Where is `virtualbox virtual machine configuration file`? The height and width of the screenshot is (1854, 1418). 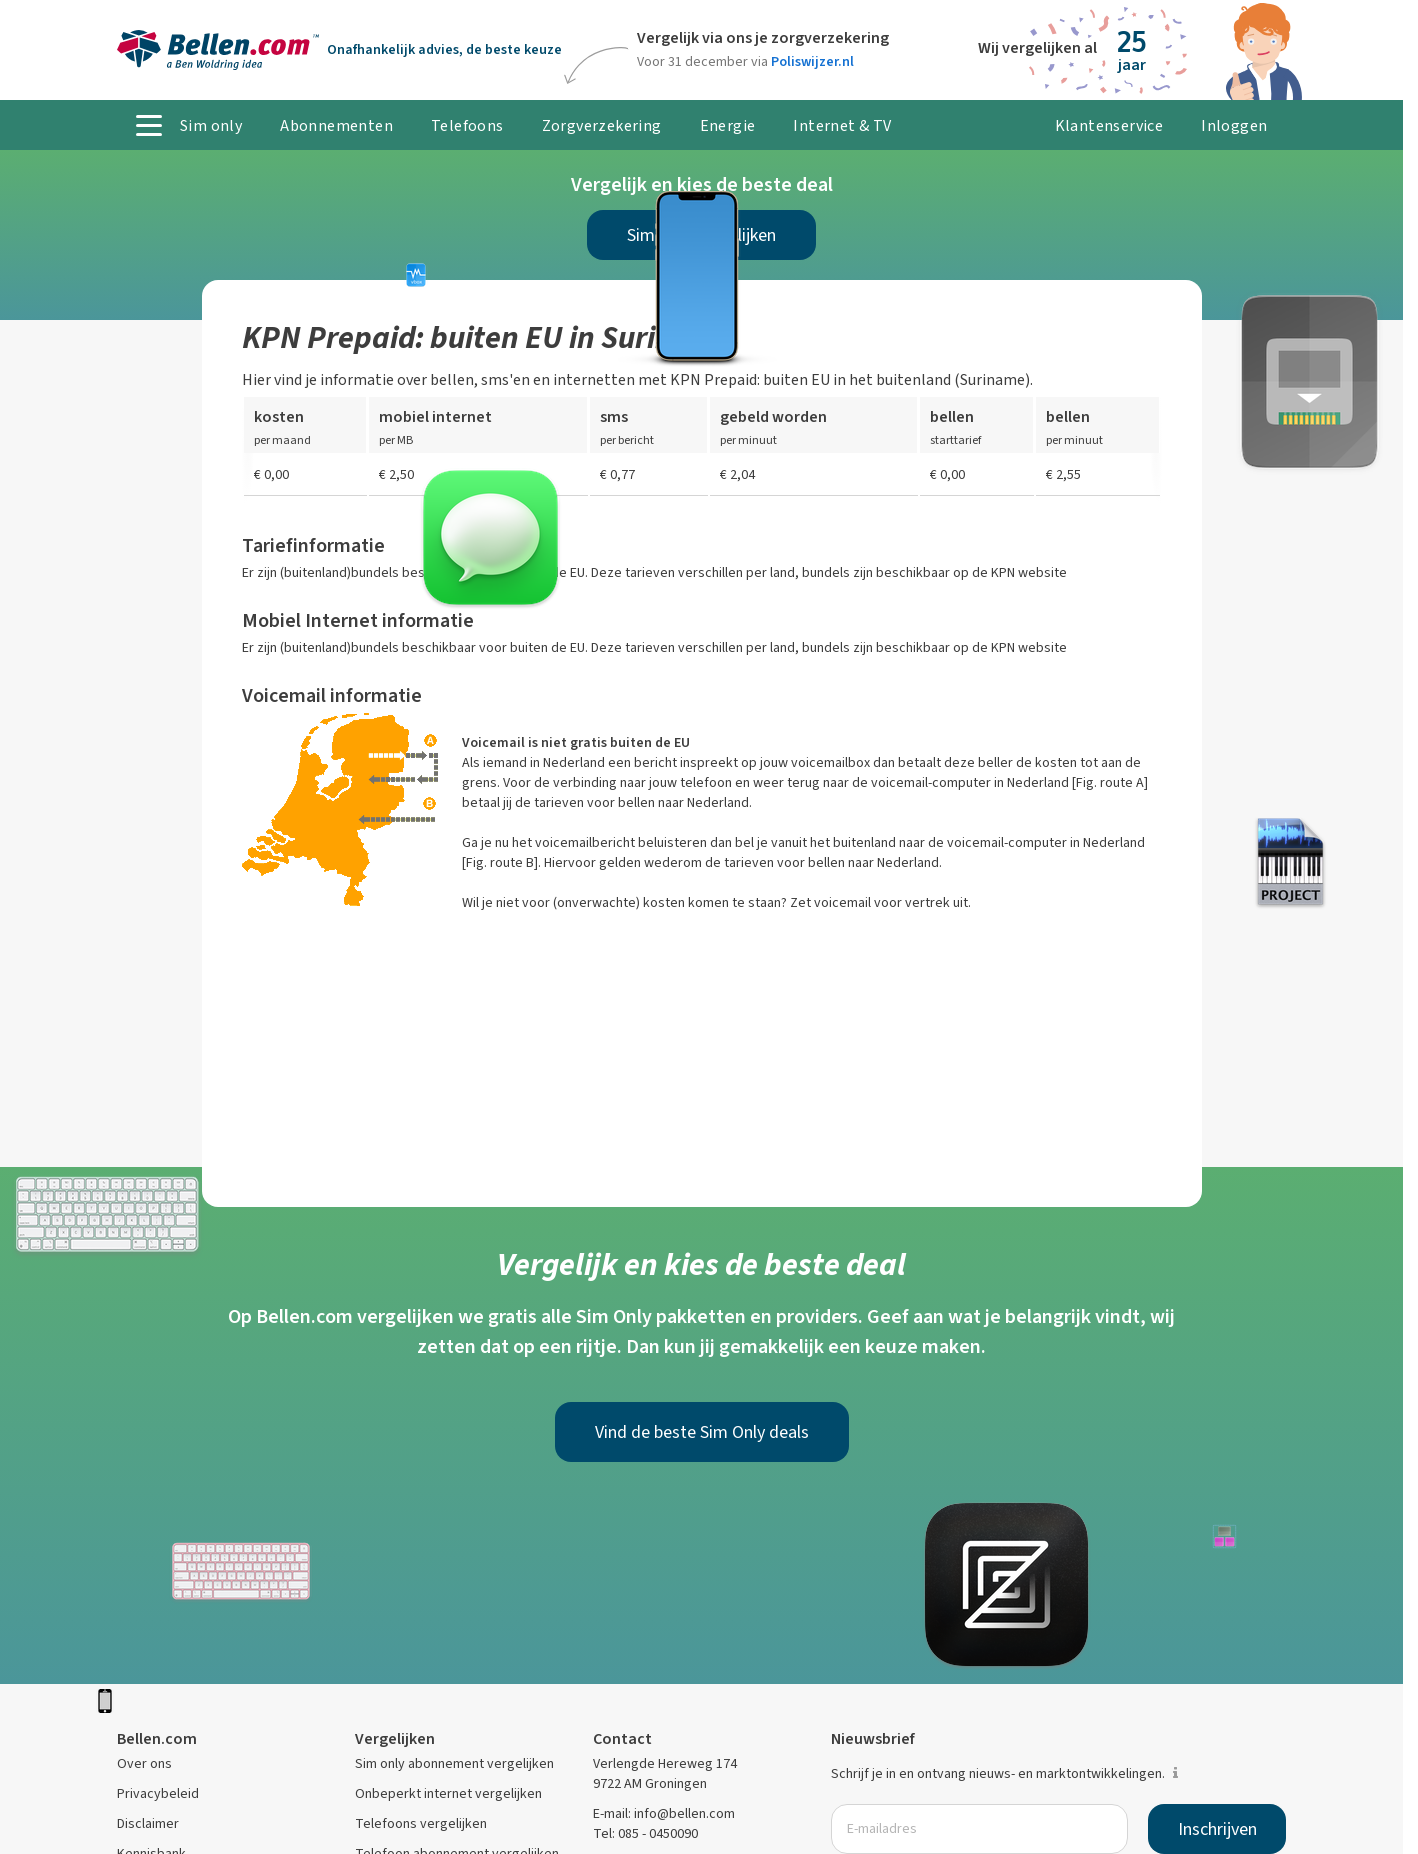
virtualbox virtual machine configuration file is located at coordinates (416, 275).